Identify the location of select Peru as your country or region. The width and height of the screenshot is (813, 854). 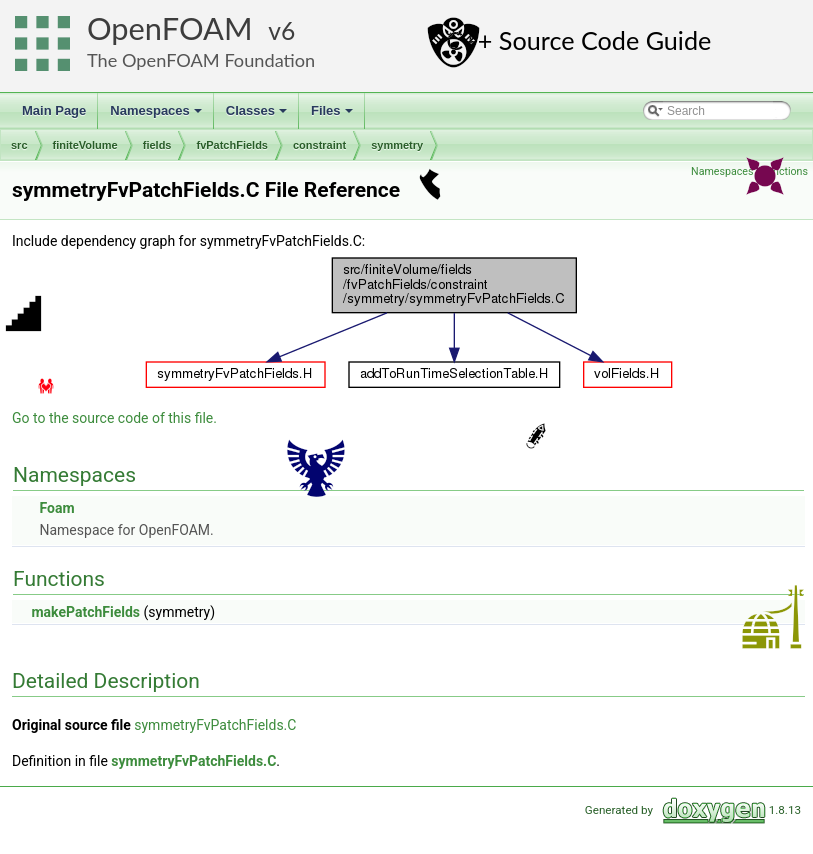
(430, 184).